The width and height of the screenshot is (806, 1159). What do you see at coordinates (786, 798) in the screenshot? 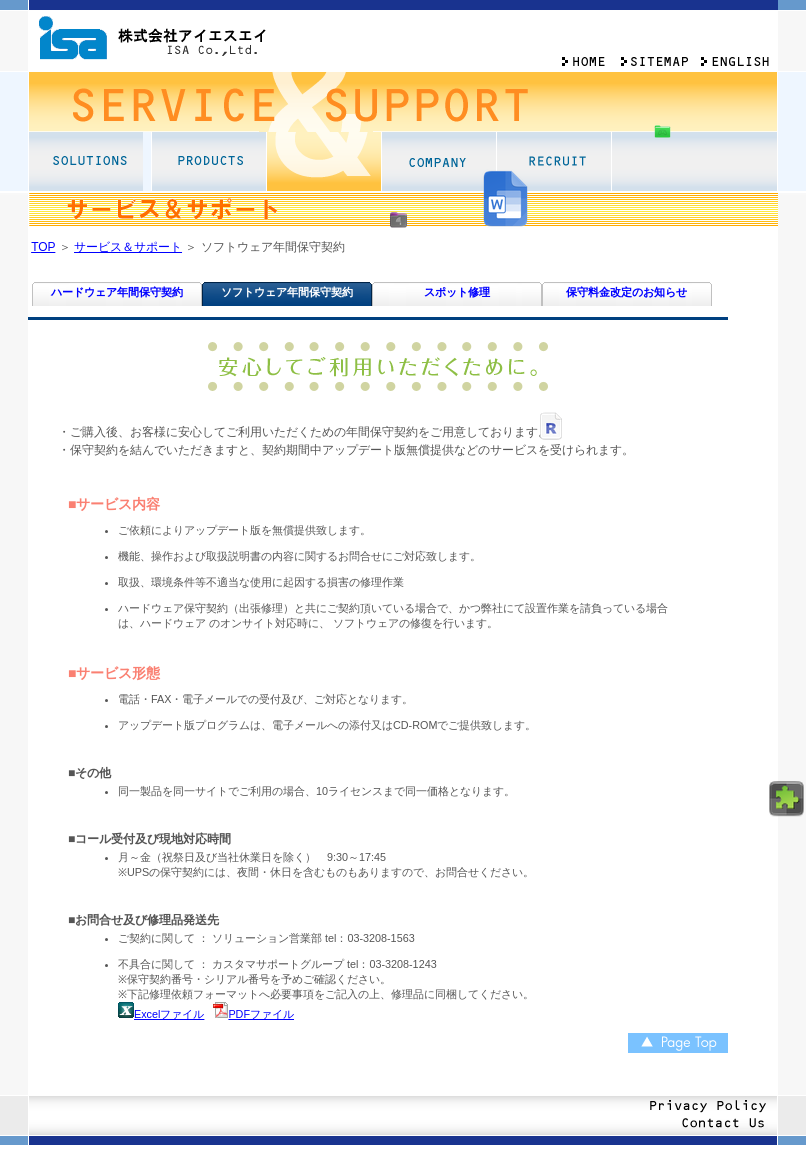
I see `browse or manage system add-ons` at bounding box center [786, 798].